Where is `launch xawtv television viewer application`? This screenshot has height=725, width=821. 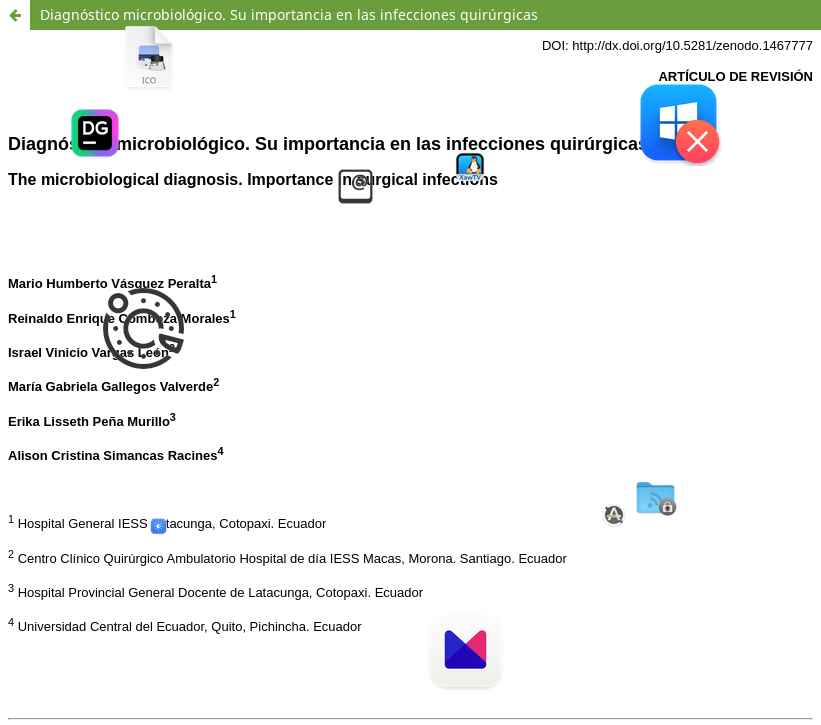 launch xawtv television viewer application is located at coordinates (470, 167).